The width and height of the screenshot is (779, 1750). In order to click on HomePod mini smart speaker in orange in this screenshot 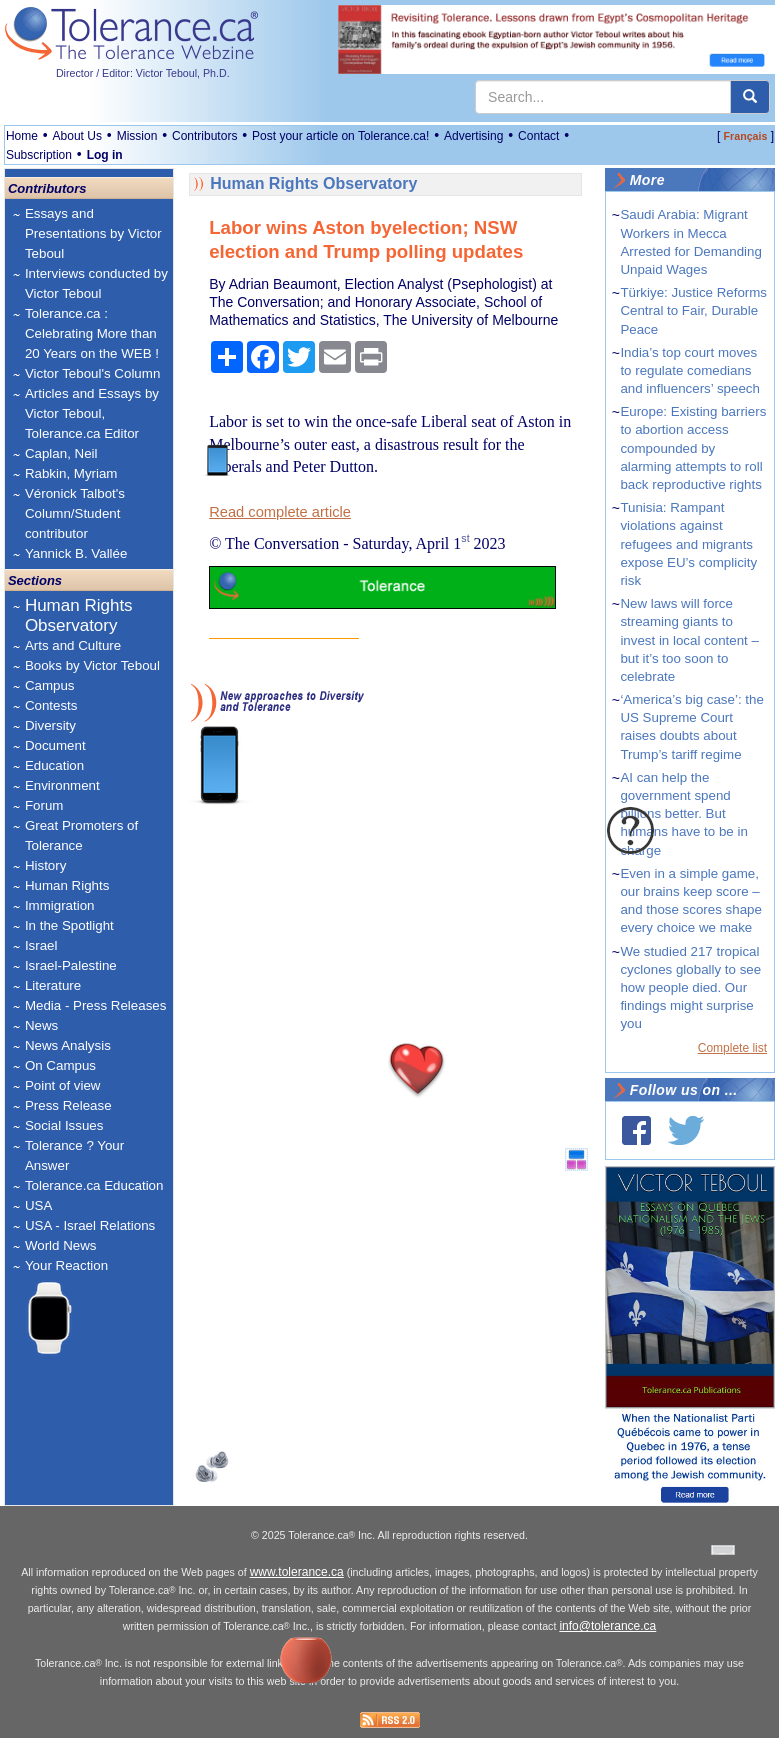, I will do `click(306, 1665)`.